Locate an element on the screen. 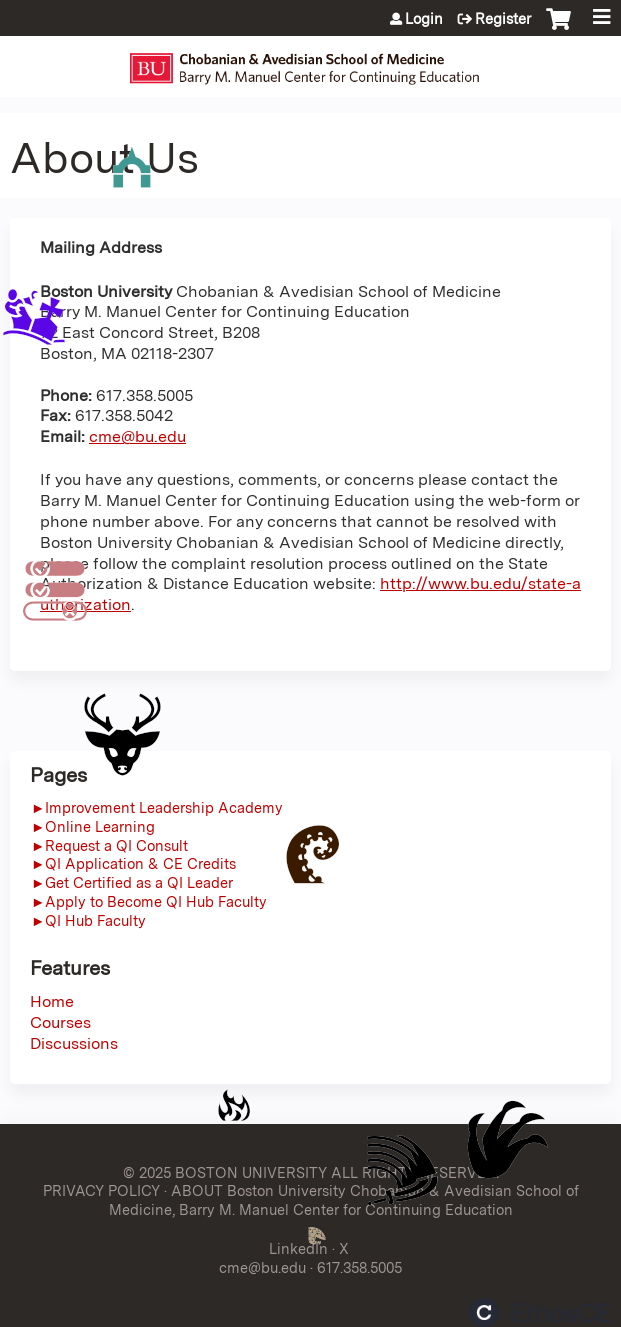 The width and height of the screenshot is (621, 1327). wildlife or hunting game category is located at coordinates (122, 734).